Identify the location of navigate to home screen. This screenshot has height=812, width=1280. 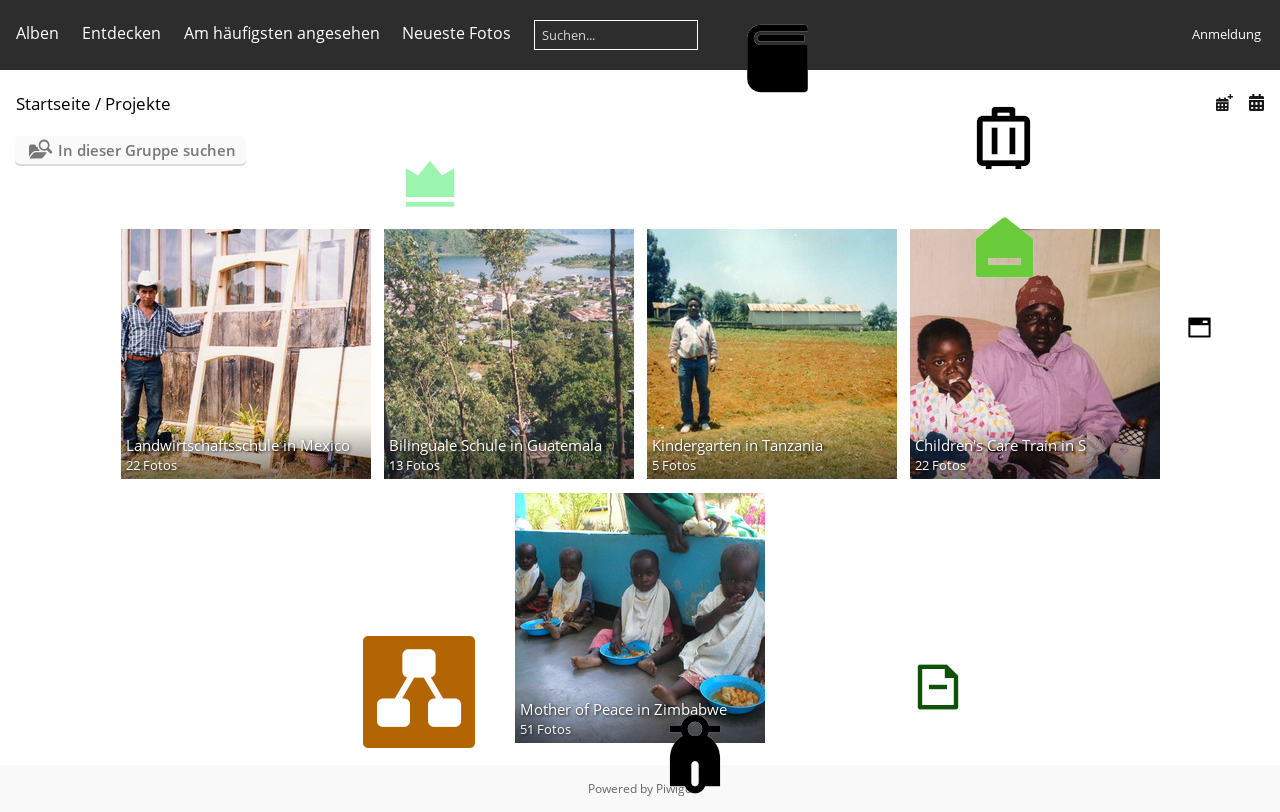
(1004, 248).